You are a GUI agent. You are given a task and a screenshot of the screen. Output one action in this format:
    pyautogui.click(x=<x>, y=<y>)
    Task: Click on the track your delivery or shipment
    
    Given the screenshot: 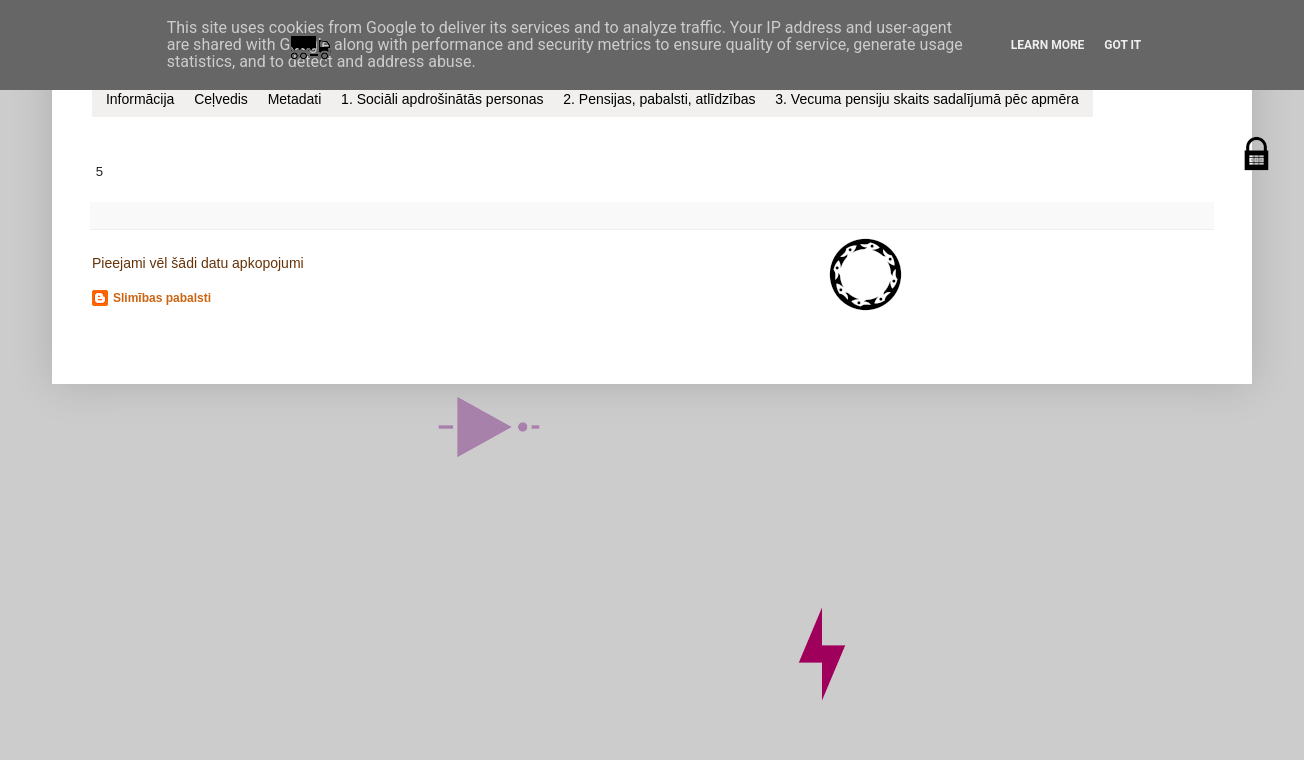 What is the action you would take?
    pyautogui.click(x=310, y=47)
    